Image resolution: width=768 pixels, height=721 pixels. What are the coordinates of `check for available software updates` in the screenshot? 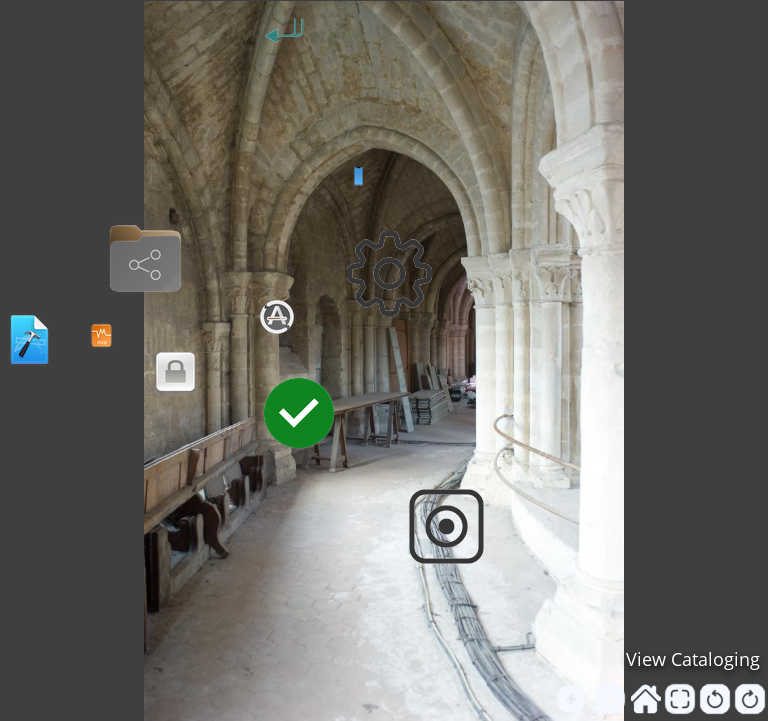 It's located at (277, 317).